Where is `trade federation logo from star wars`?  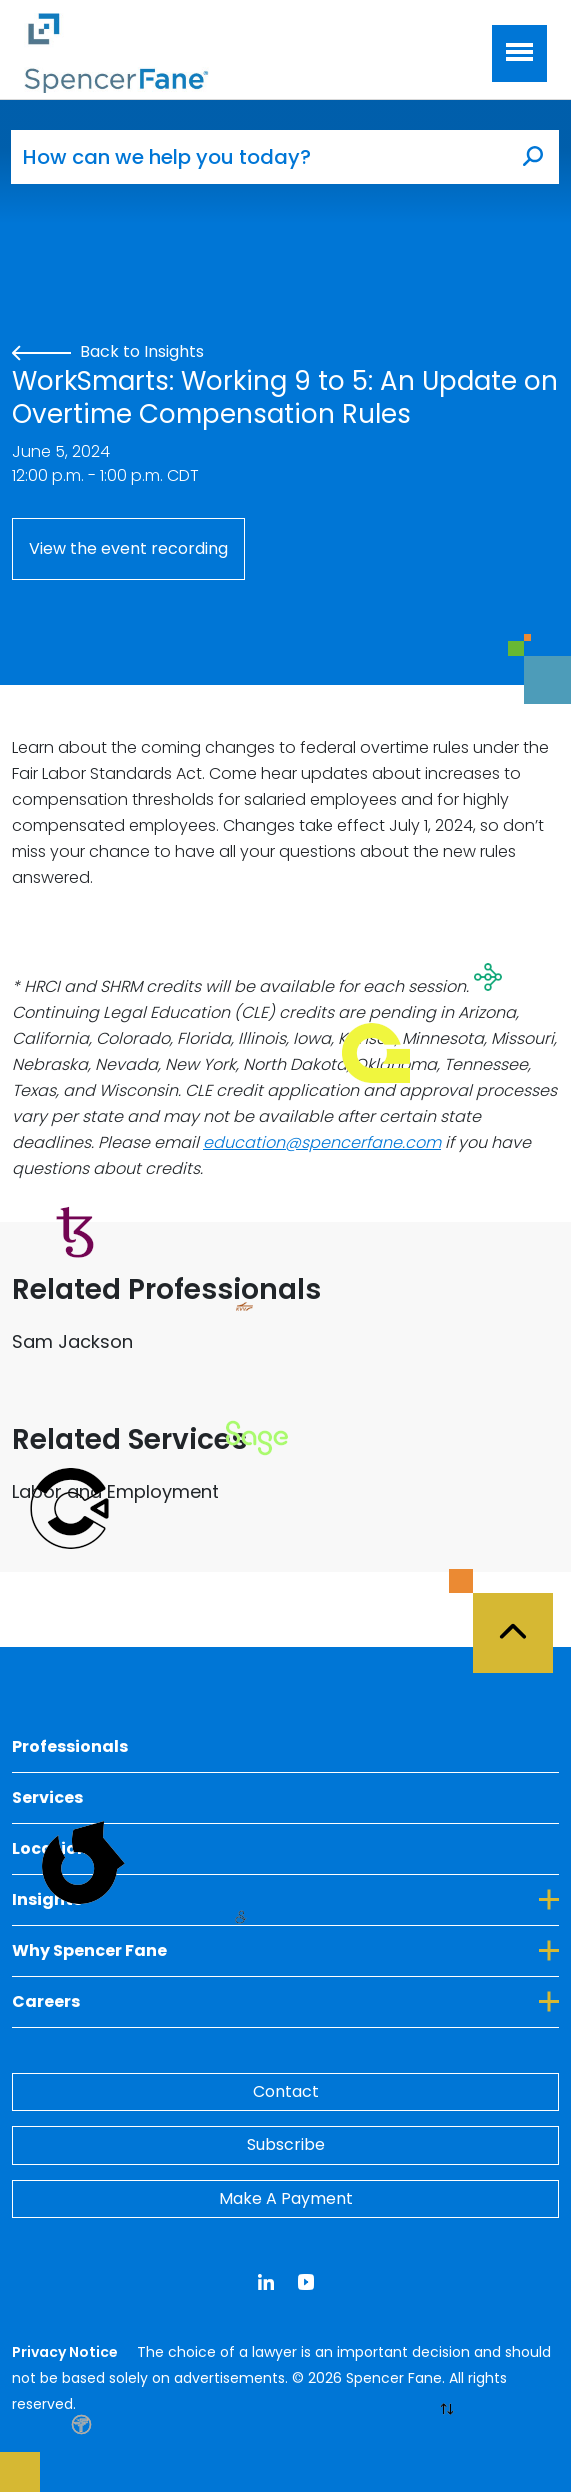
trade federation logo from star wars is located at coordinates (81, 2424).